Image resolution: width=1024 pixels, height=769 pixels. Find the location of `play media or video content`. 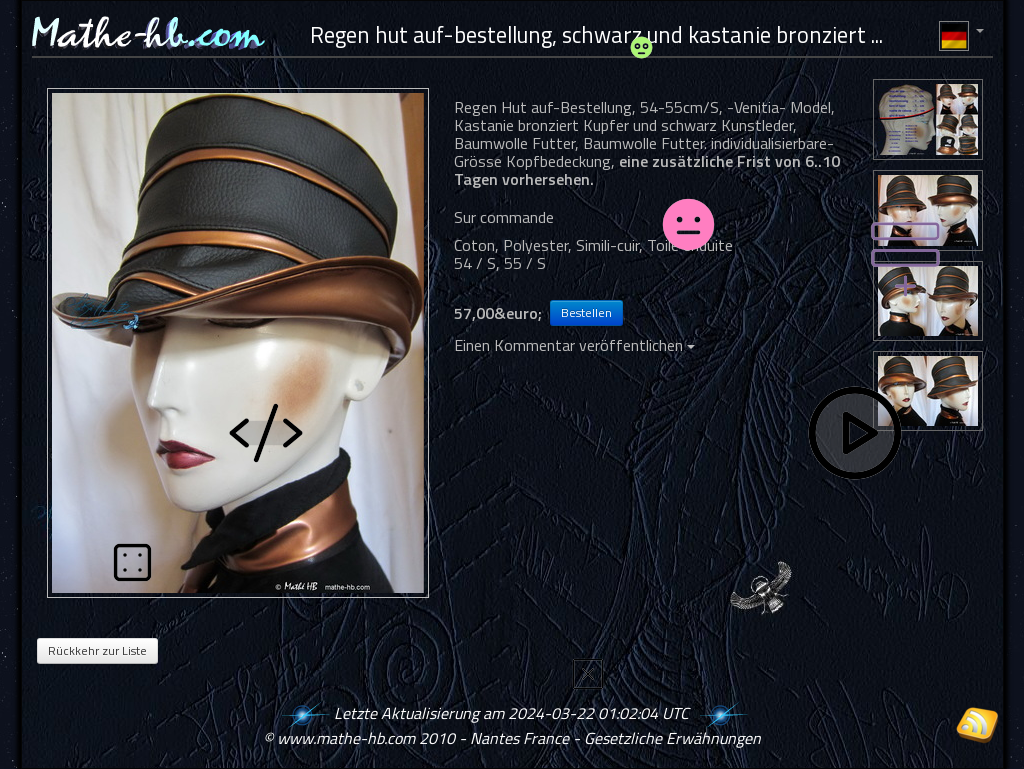

play media or video content is located at coordinates (855, 433).